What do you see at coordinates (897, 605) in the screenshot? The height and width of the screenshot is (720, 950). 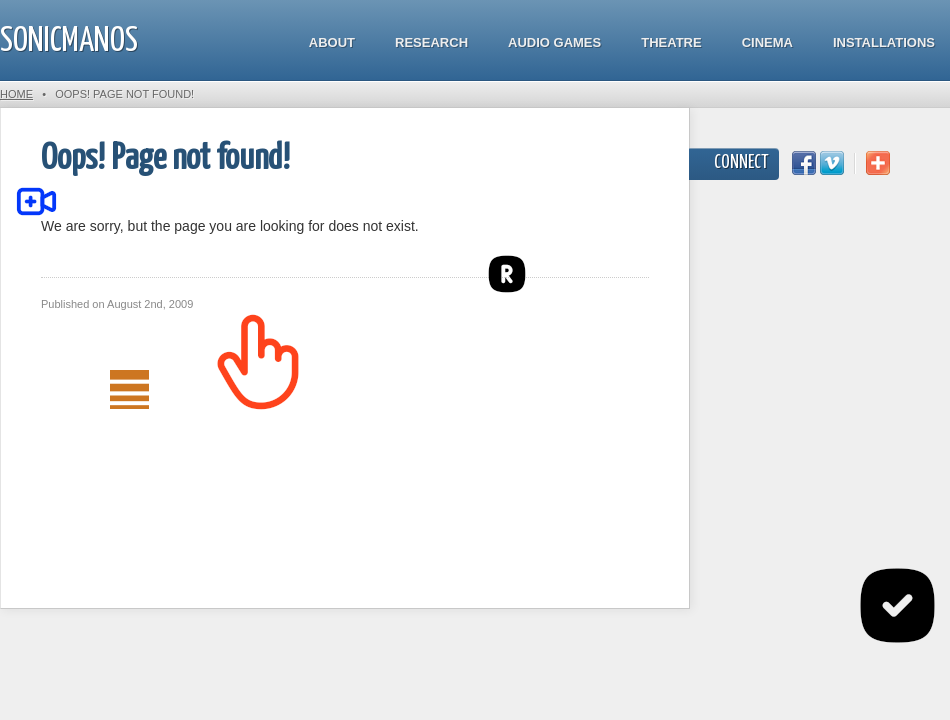 I see `mark task as complete` at bounding box center [897, 605].